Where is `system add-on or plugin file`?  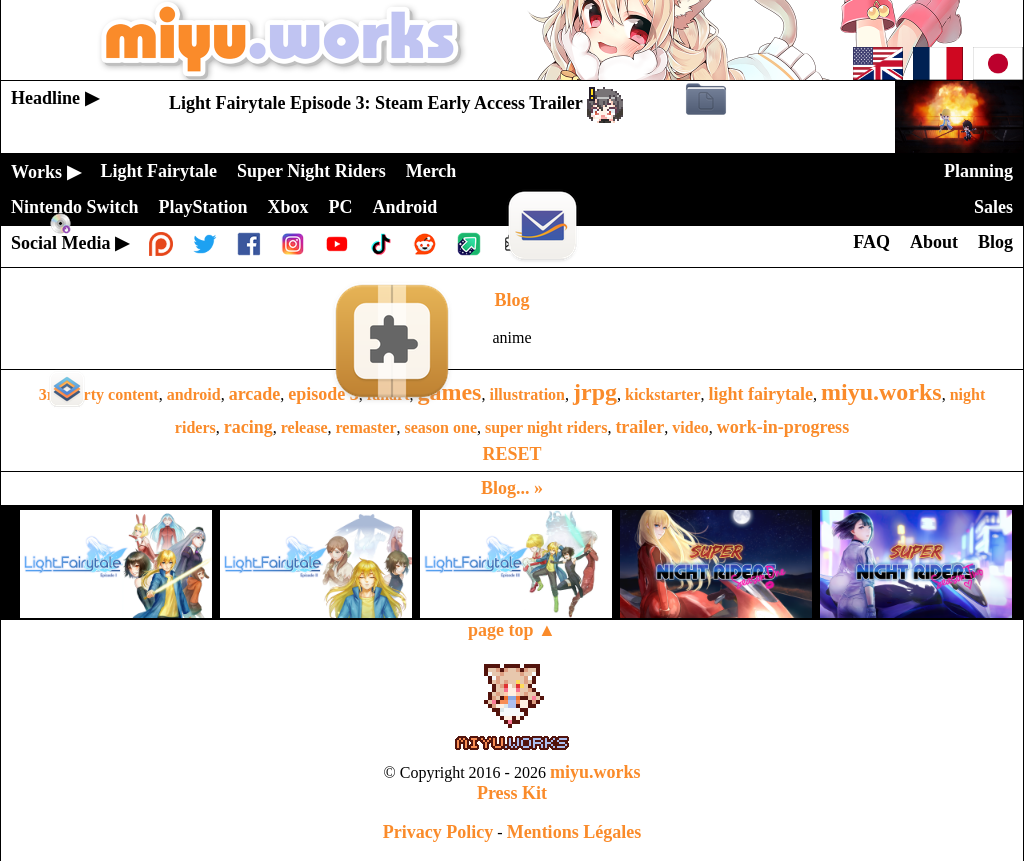 system add-on or plugin file is located at coordinates (392, 343).